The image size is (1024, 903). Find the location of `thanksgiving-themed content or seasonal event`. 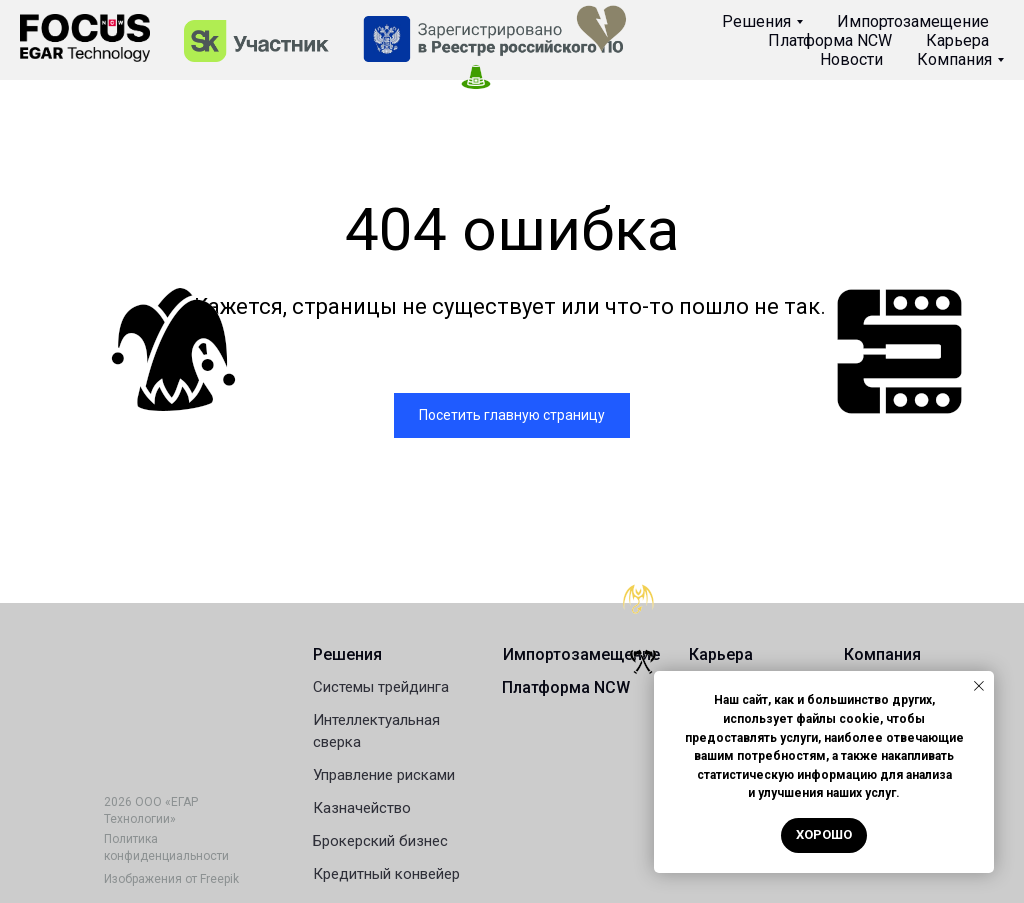

thanksgiving-themed content or seasonal event is located at coordinates (476, 77).